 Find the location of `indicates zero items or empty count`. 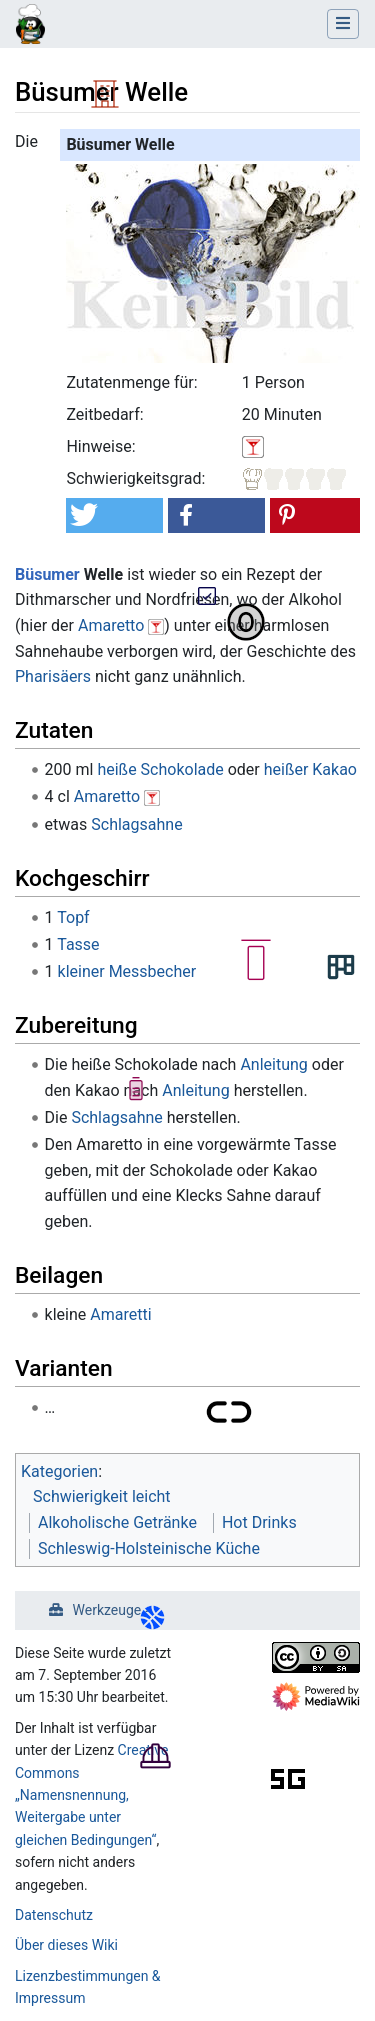

indicates zero items or empty count is located at coordinates (246, 622).